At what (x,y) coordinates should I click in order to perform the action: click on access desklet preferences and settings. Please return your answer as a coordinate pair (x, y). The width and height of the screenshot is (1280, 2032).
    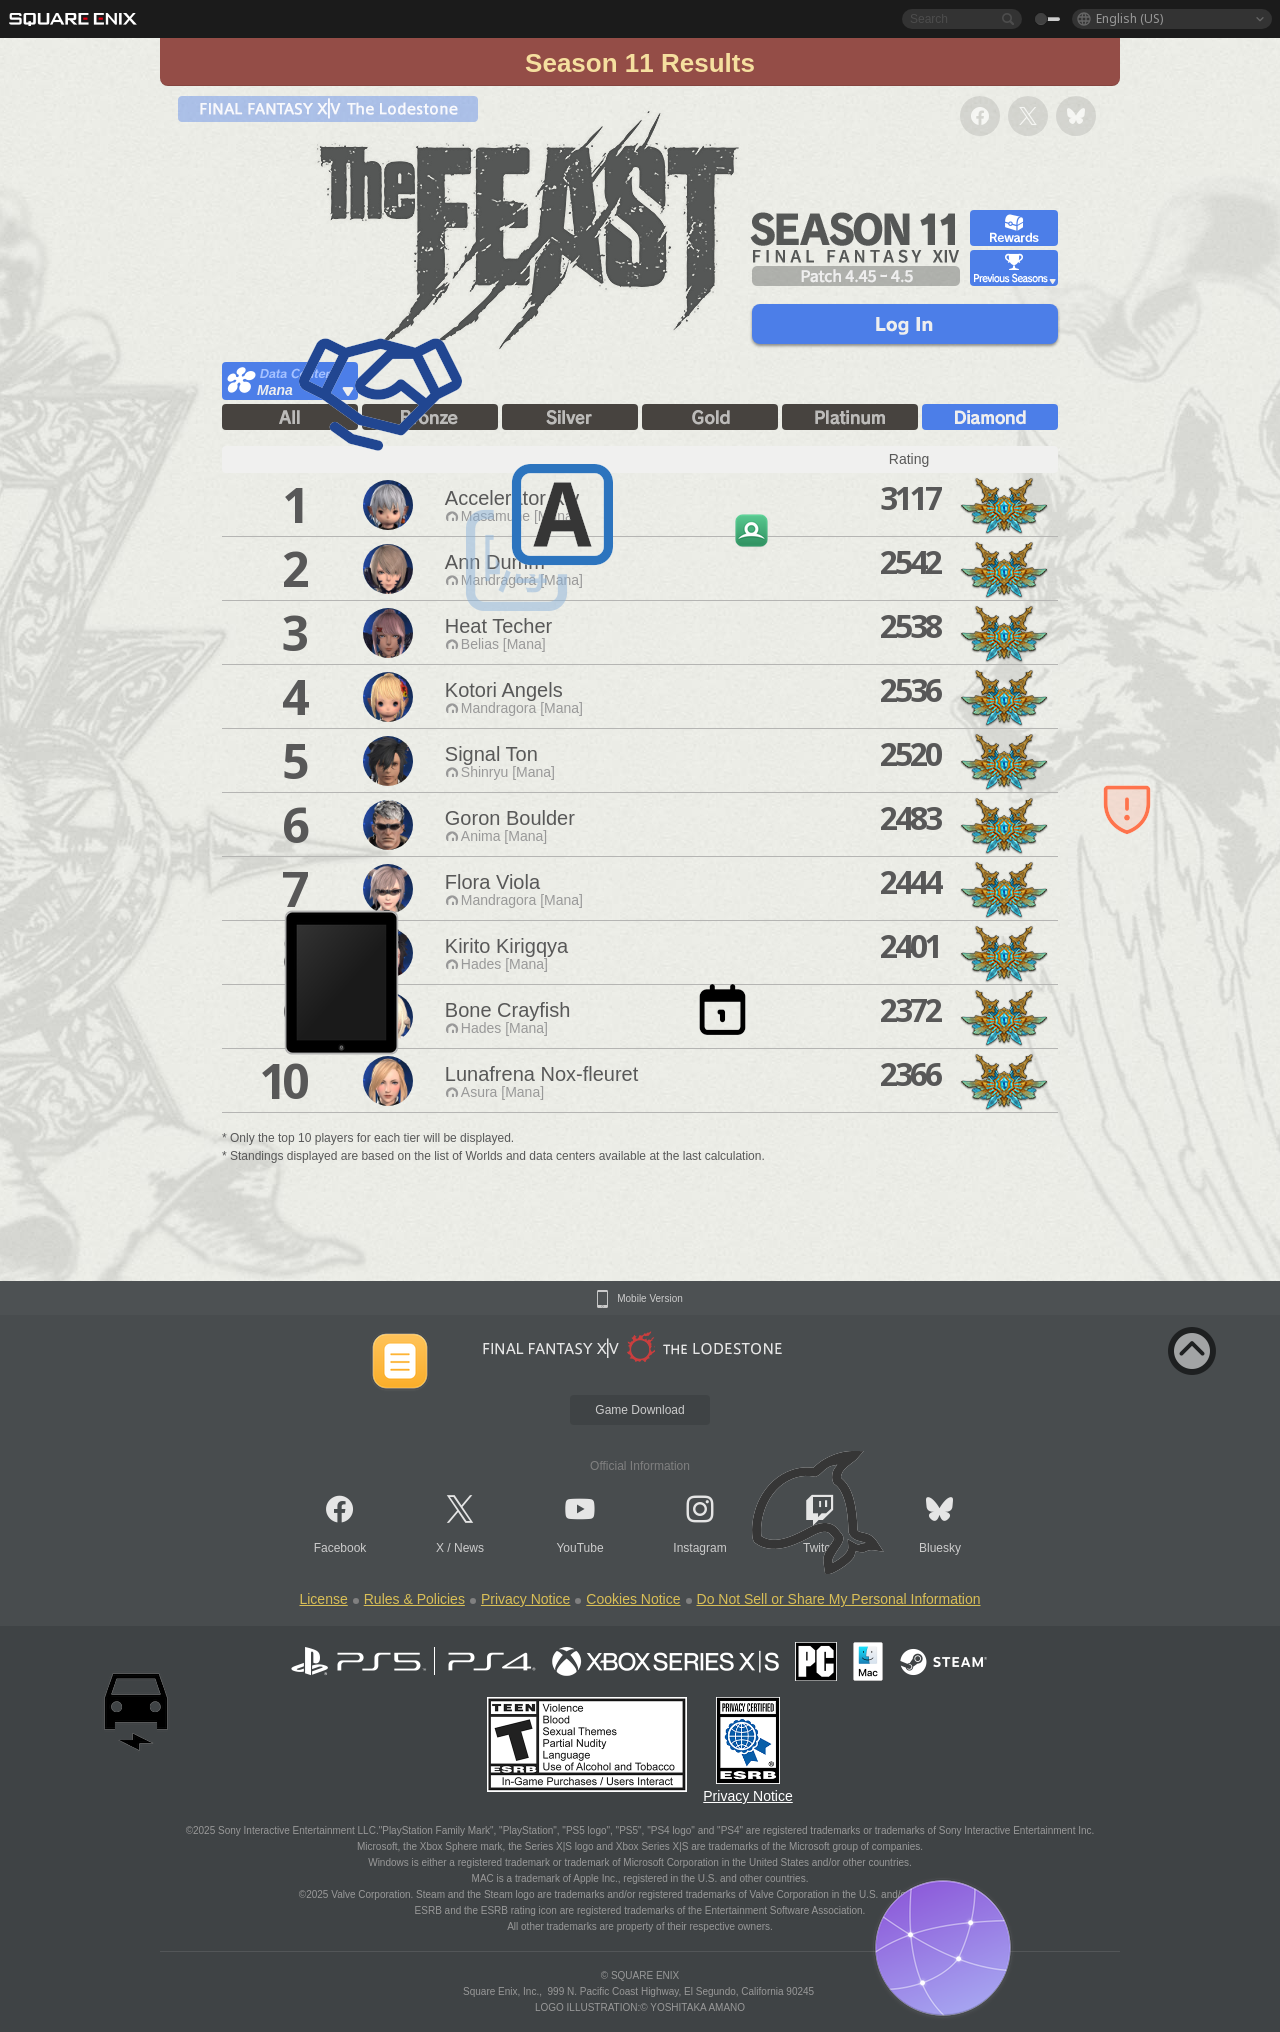
    Looking at the image, I should click on (400, 1362).